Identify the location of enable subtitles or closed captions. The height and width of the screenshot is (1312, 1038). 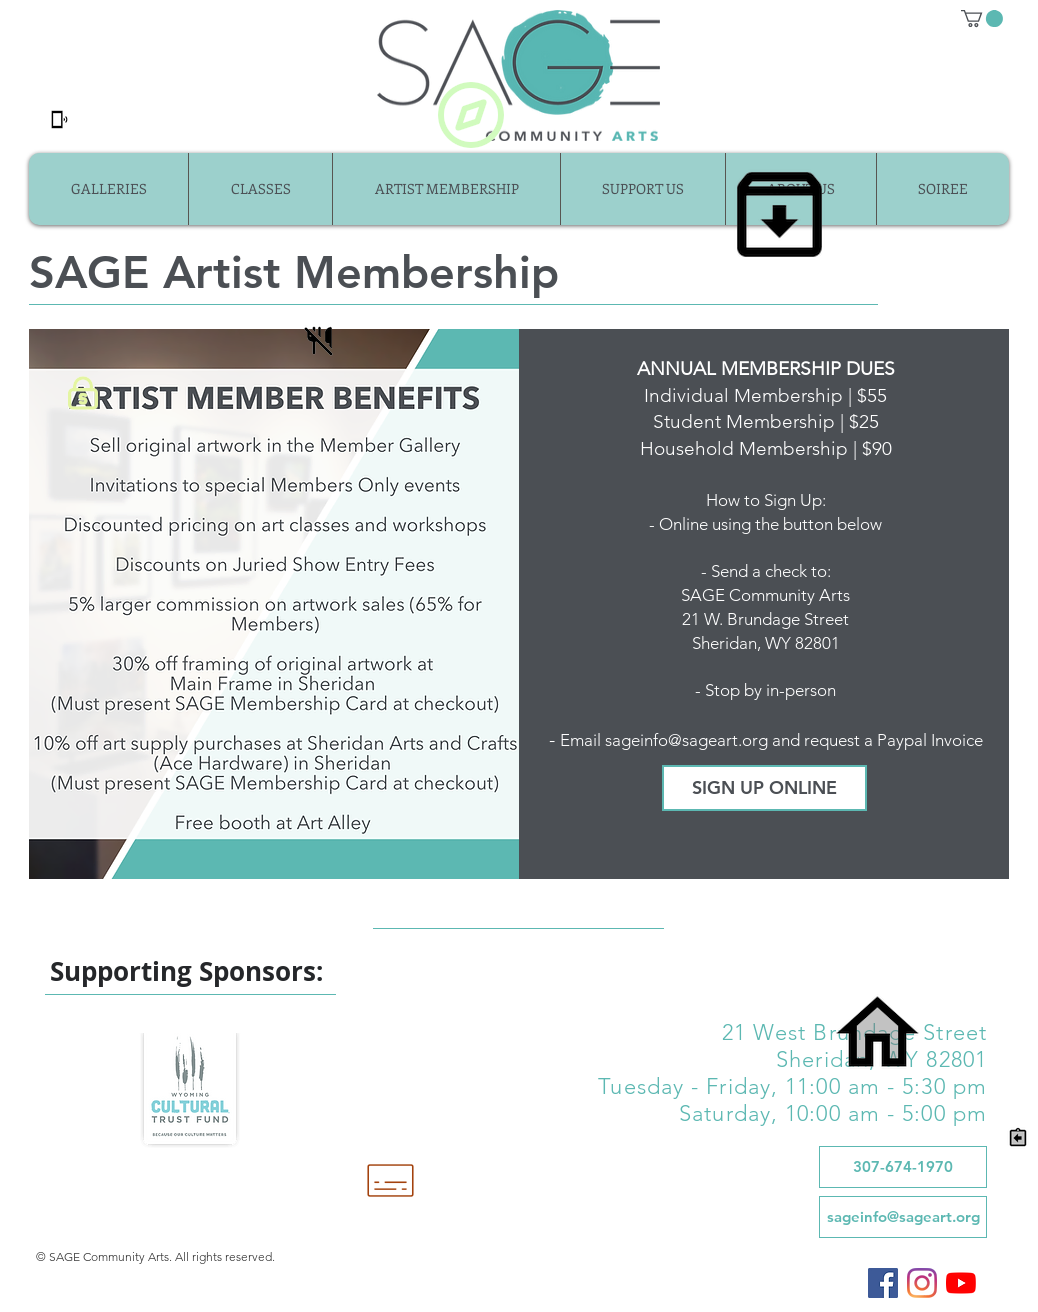
(390, 1180).